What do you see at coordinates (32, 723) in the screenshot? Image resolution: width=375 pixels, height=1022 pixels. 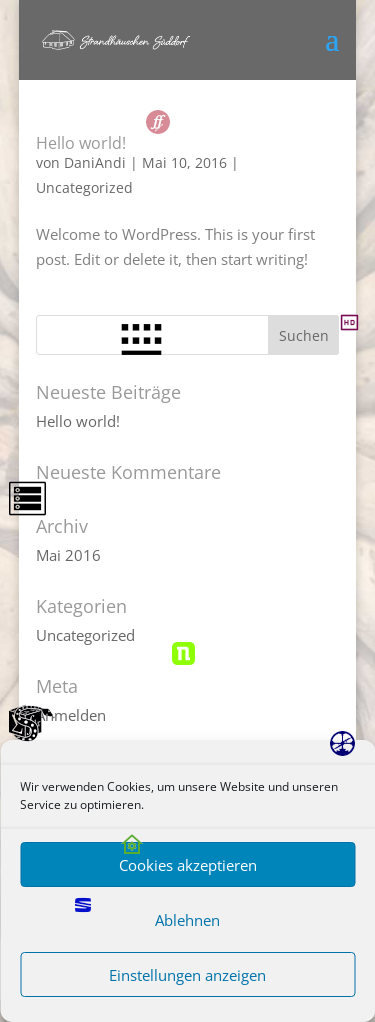 I see `sympy python library logo` at bounding box center [32, 723].